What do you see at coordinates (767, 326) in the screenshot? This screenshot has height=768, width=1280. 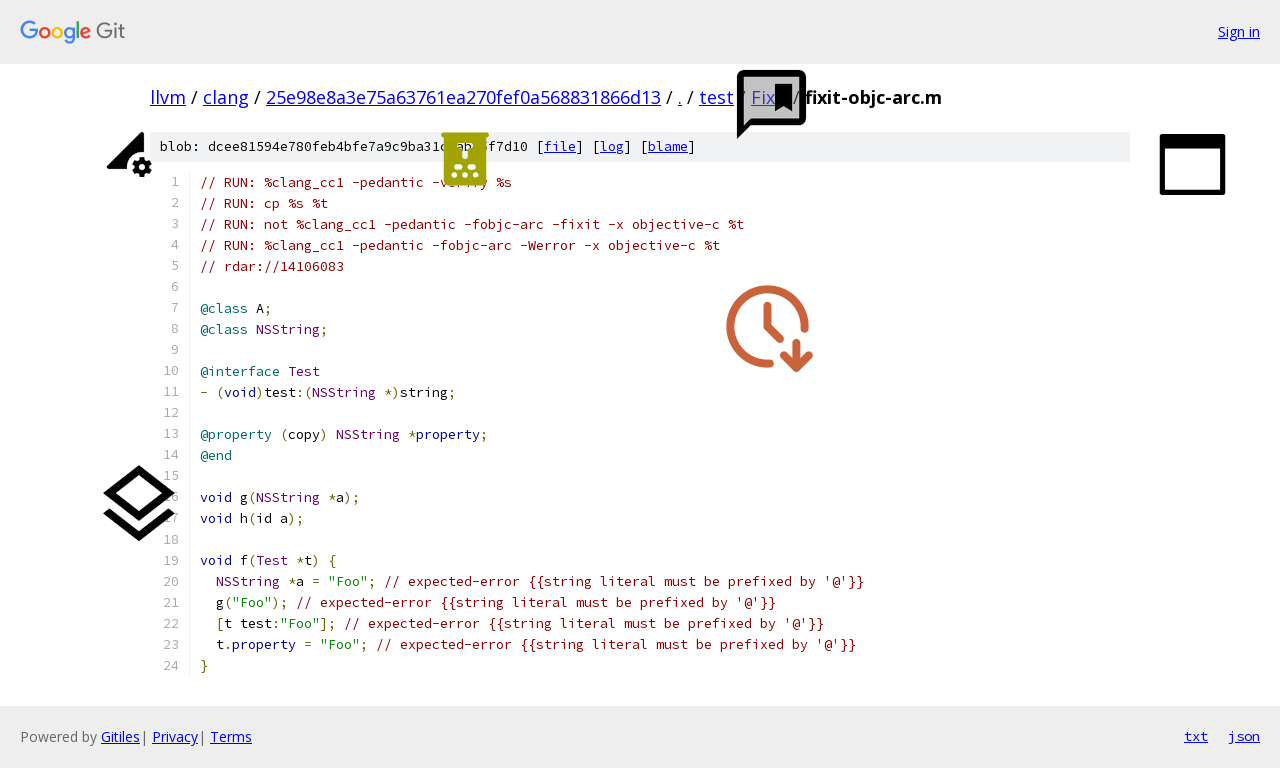 I see `download or export time/schedule data` at bounding box center [767, 326].